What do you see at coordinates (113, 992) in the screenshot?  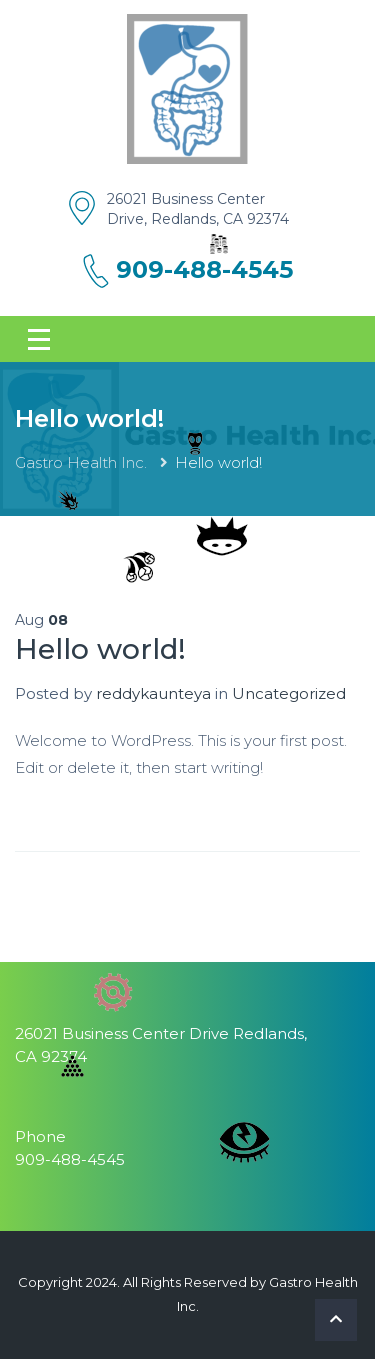 I see `access pokémon game settings` at bounding box center [113, 992].